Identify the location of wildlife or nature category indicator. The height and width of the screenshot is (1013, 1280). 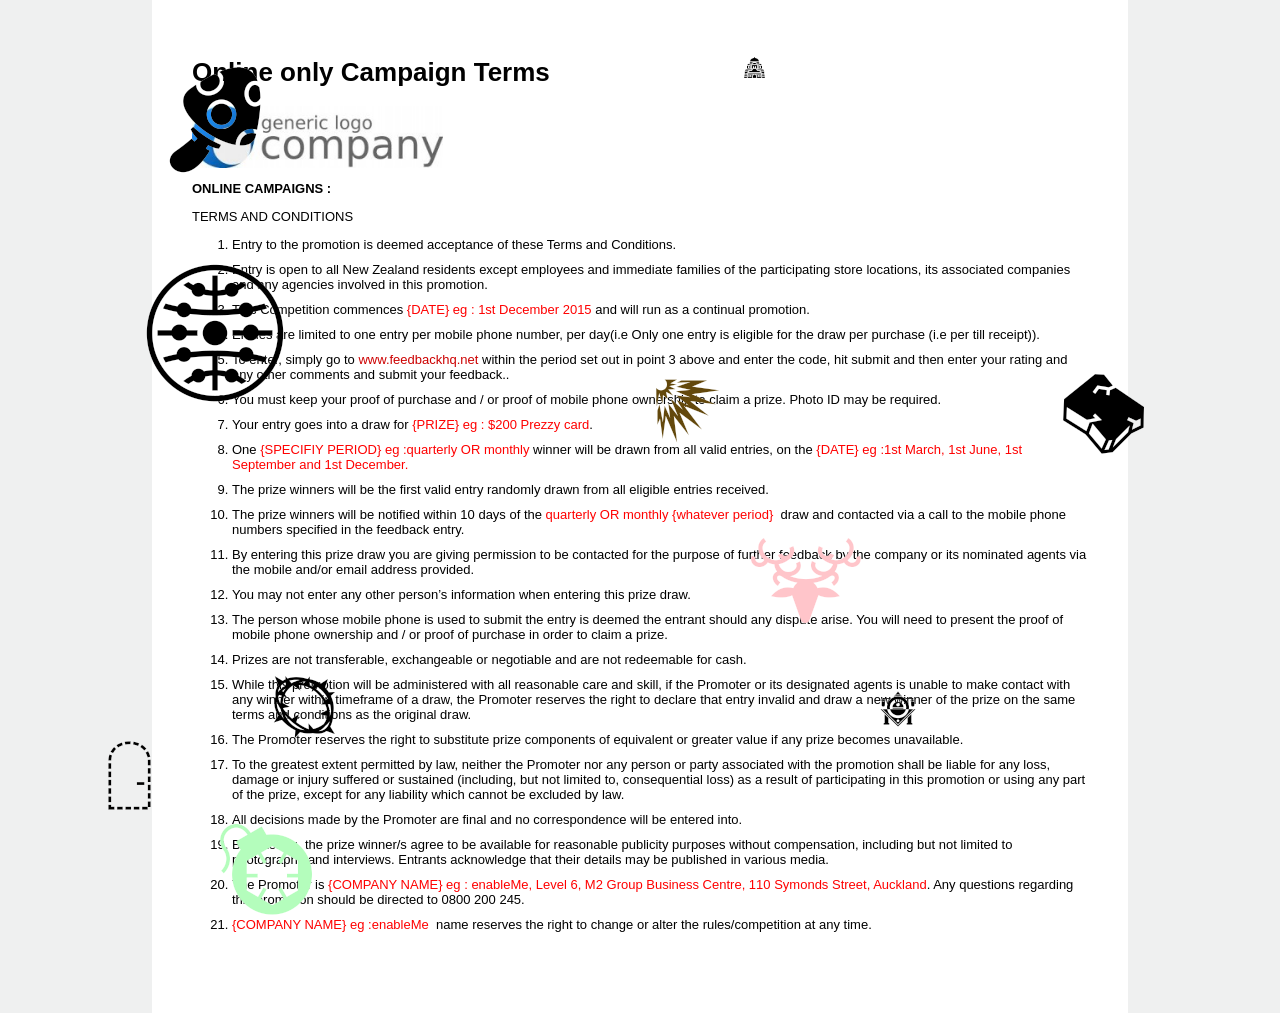
(805, 580).